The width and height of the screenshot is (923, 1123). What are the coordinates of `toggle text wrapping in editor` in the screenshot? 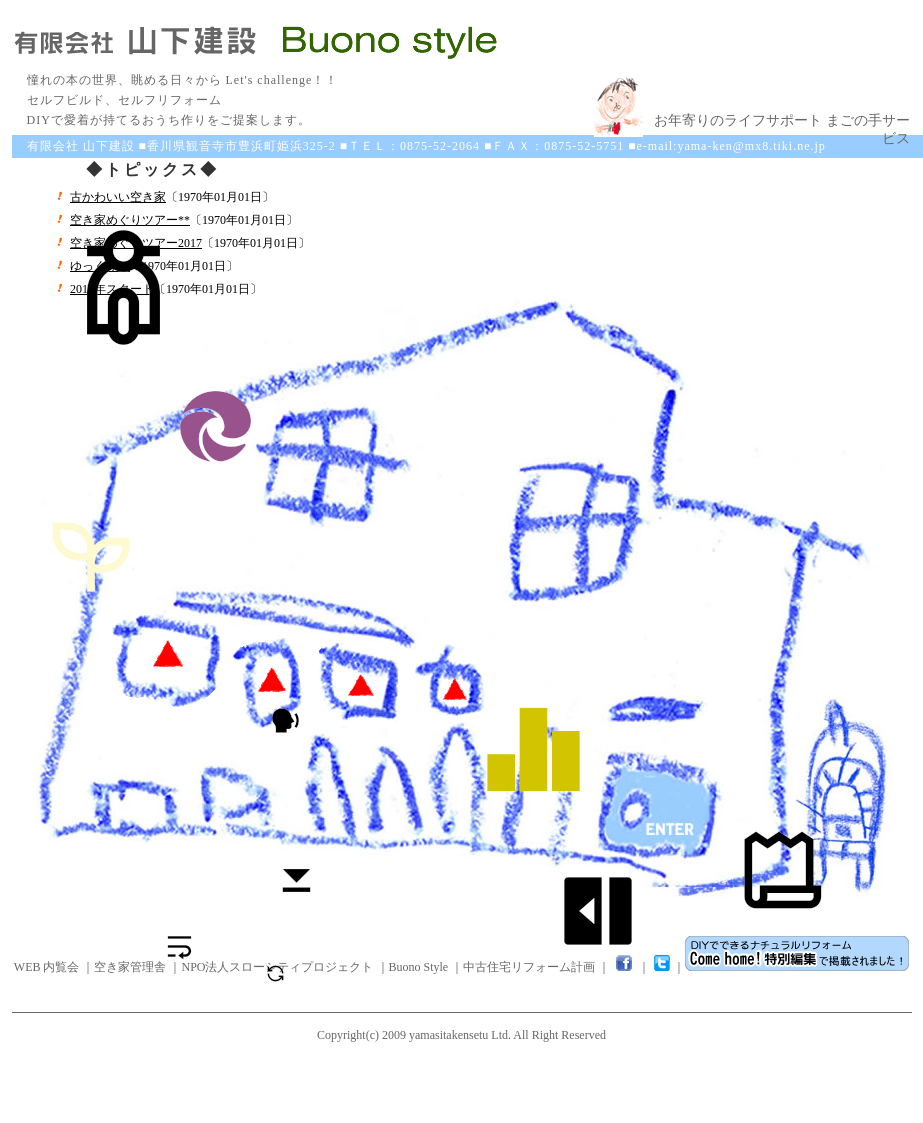 It's located at (179, 946).